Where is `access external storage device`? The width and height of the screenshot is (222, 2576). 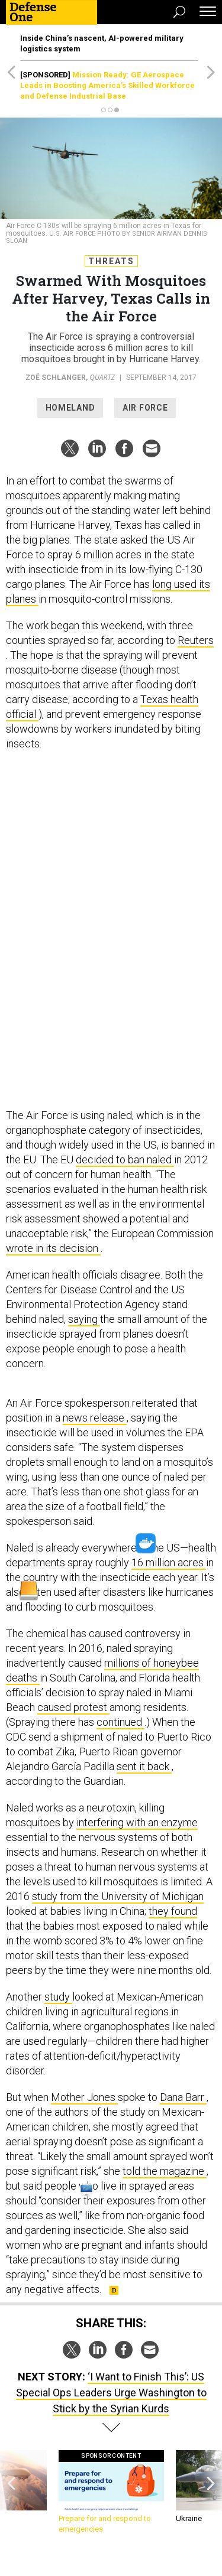 access external storage device is located at coordinates (28, 1591).